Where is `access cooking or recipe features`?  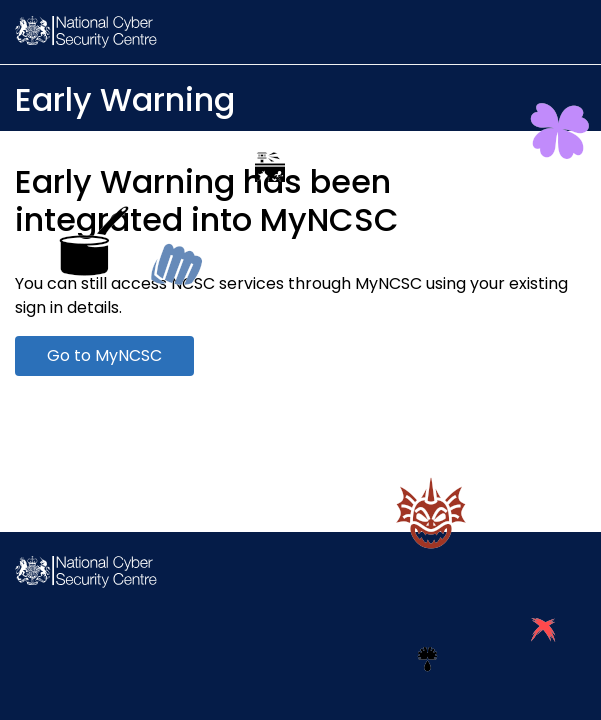
access cooking or recipe features is located at coordinates (94, 241).